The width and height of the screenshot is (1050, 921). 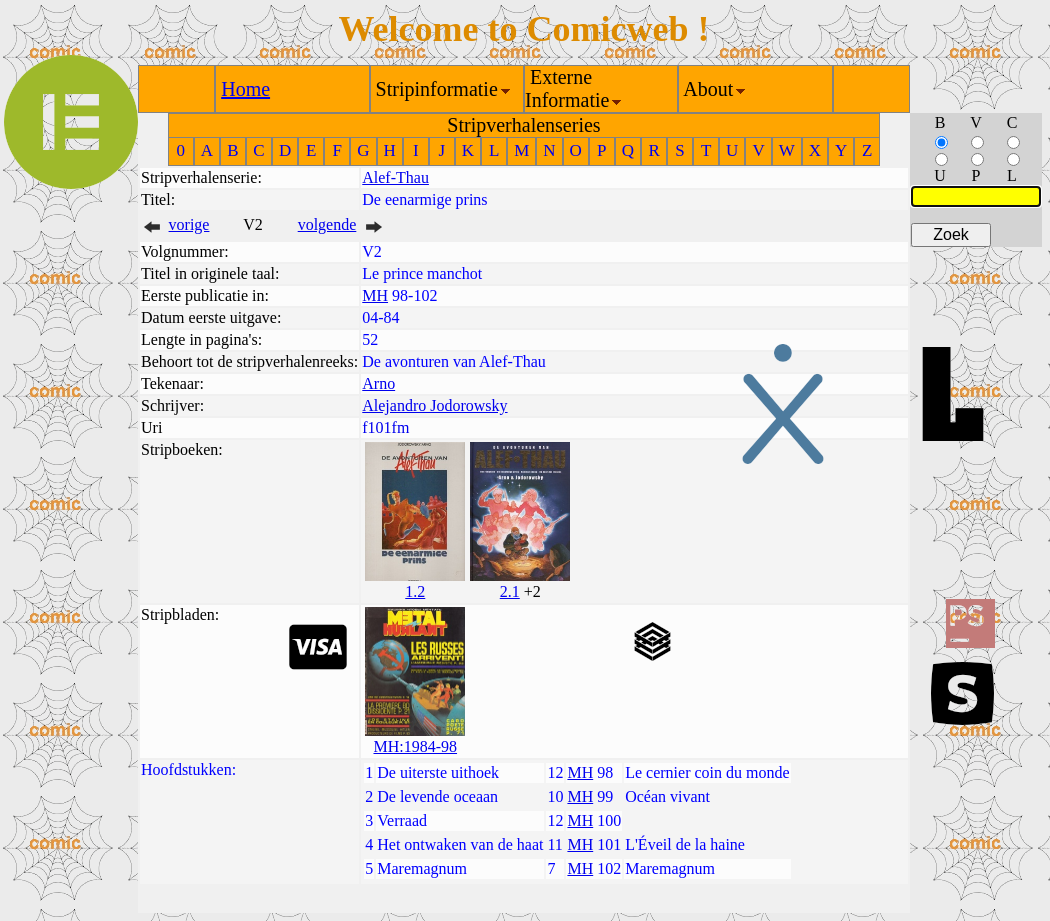 What do you see at coordinates (783, 404) in the screenshot?
I see `launch Citrix workspace or virtual desktop` at bounding box center [783, 404].